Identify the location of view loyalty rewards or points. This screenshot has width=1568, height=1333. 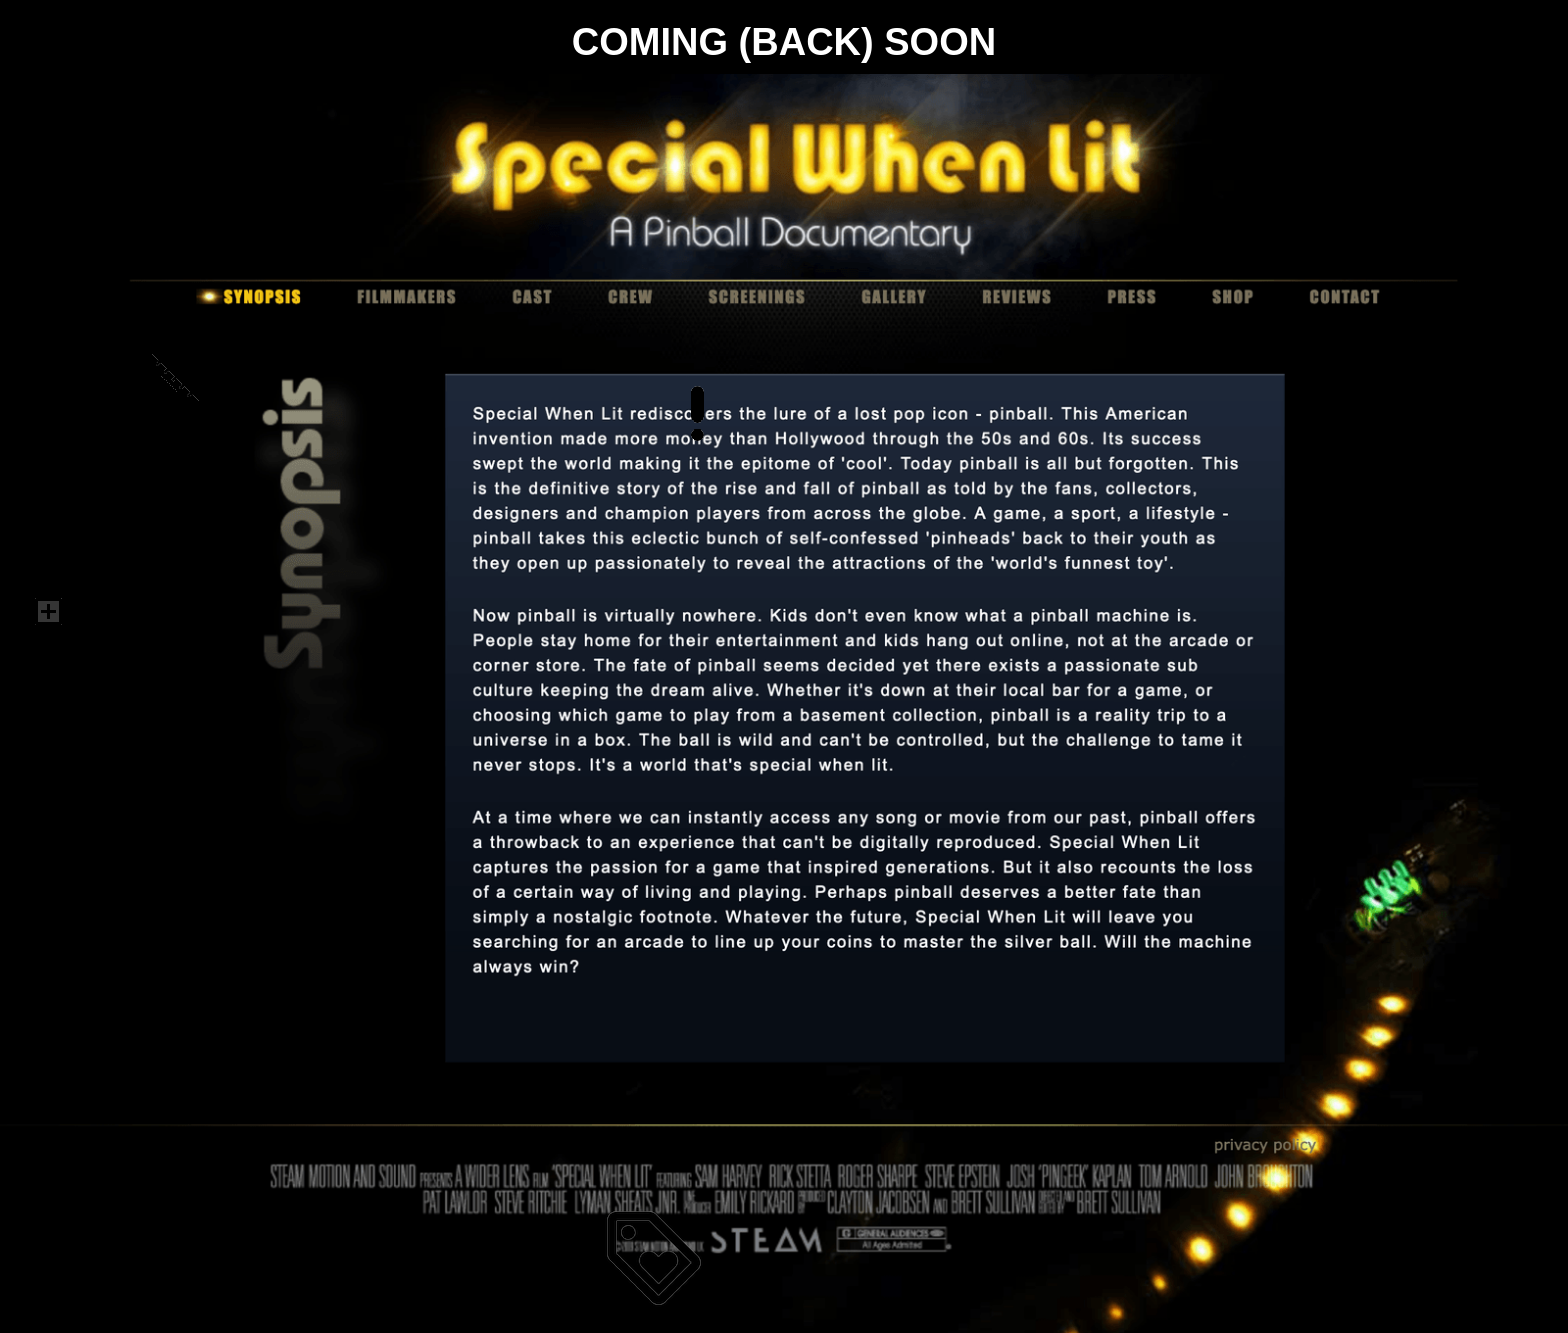
(654, 1258).